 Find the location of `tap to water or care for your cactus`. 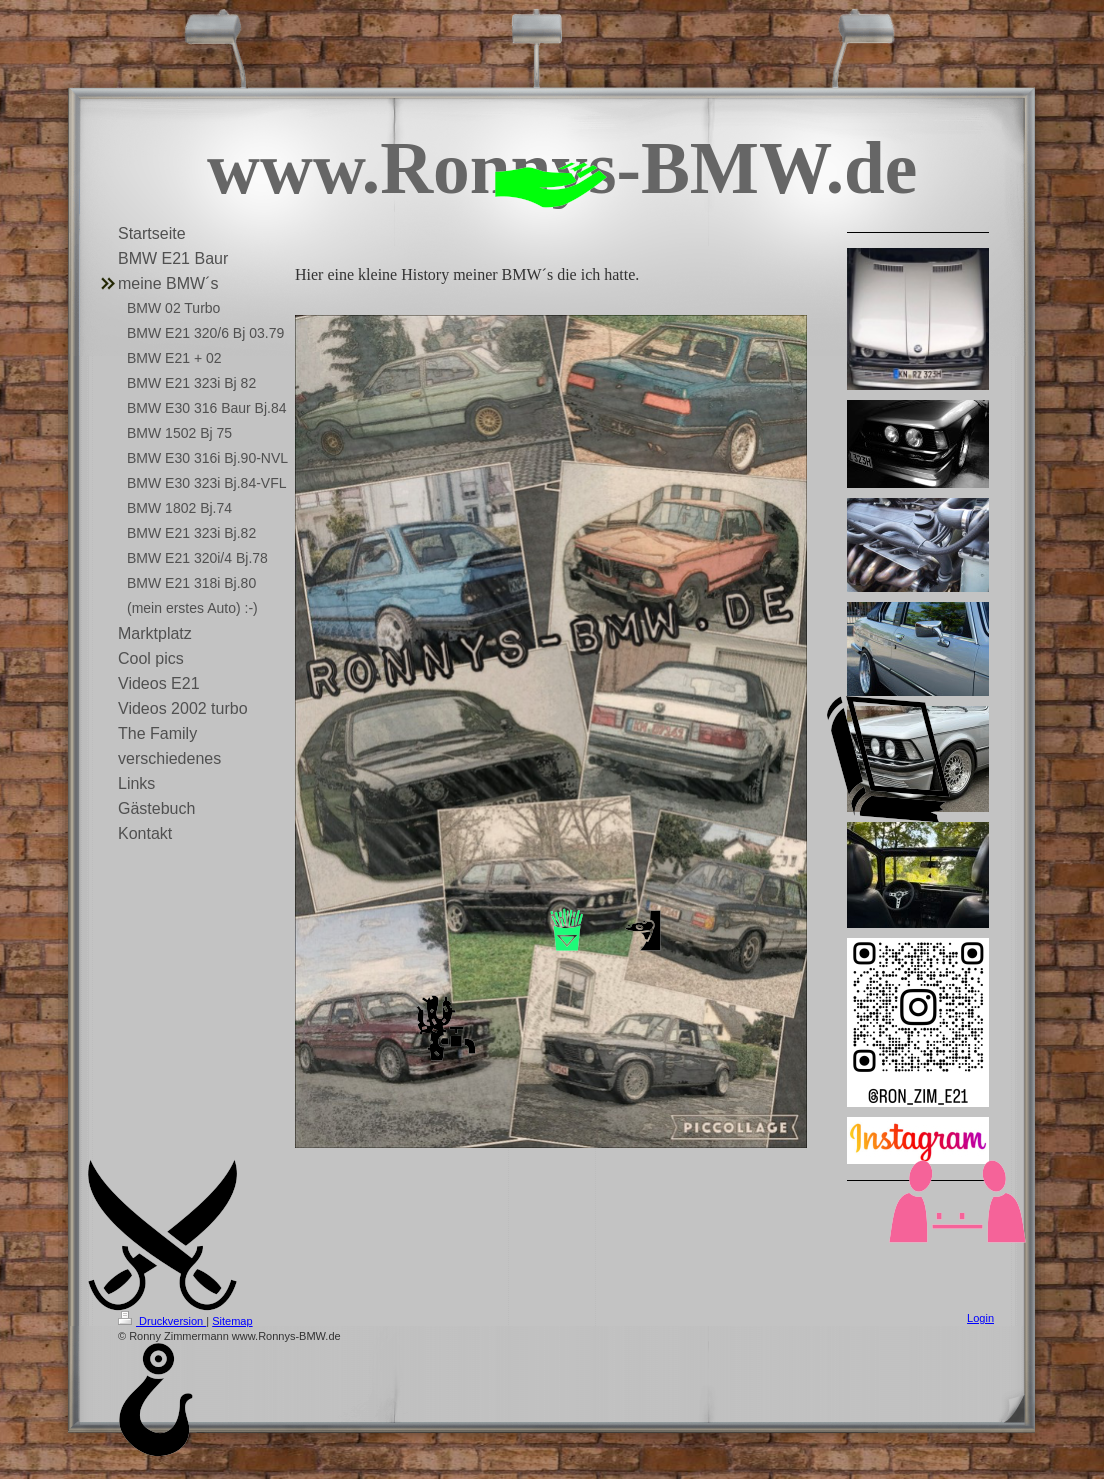

tap to water or care for your cactus is located at coordinates (446, 1028).